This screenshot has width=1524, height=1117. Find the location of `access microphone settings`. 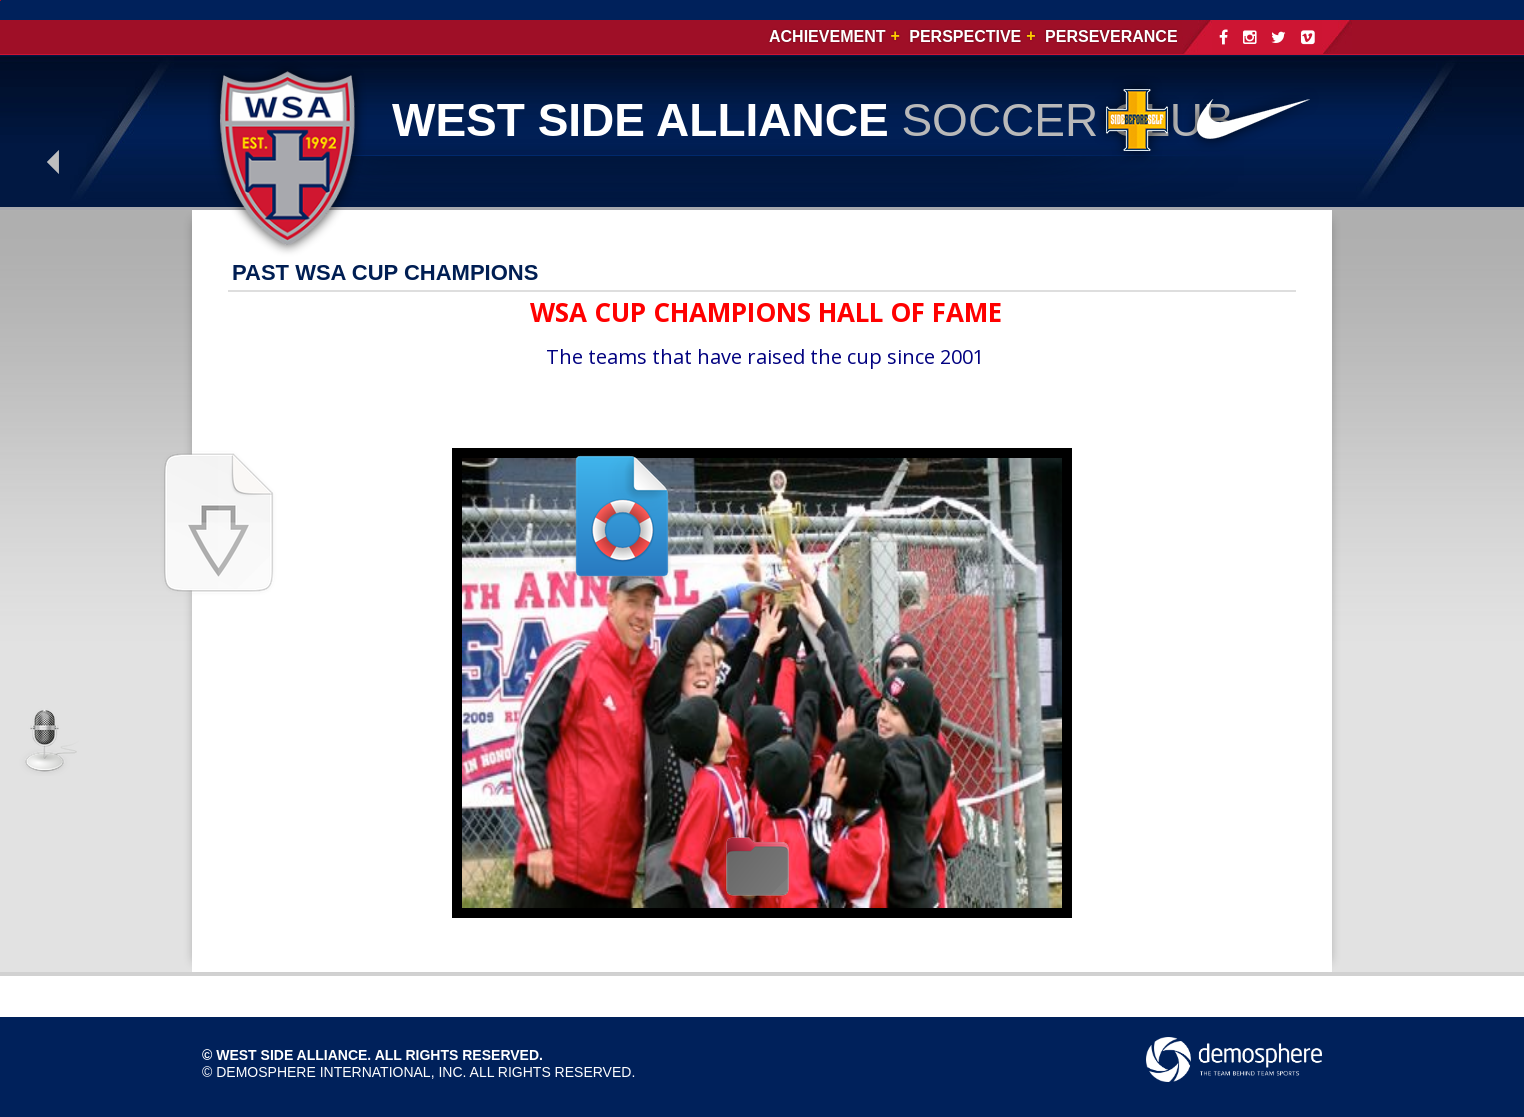

access microphone settings is located at coordinates (46, 739).